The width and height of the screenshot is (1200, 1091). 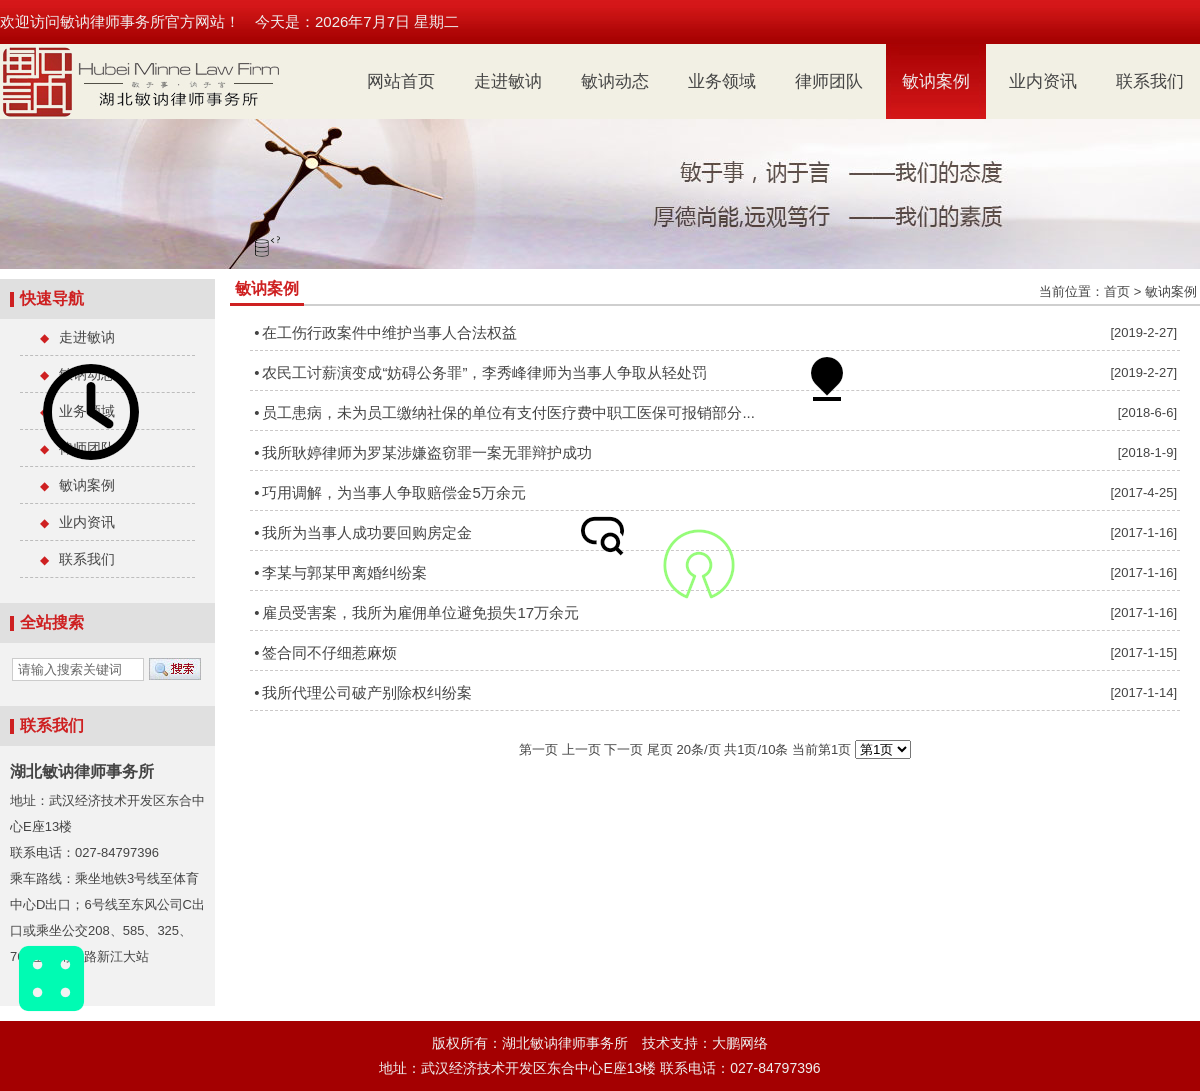 I want to click on view time or check the clock, so click(x=91, y=412).